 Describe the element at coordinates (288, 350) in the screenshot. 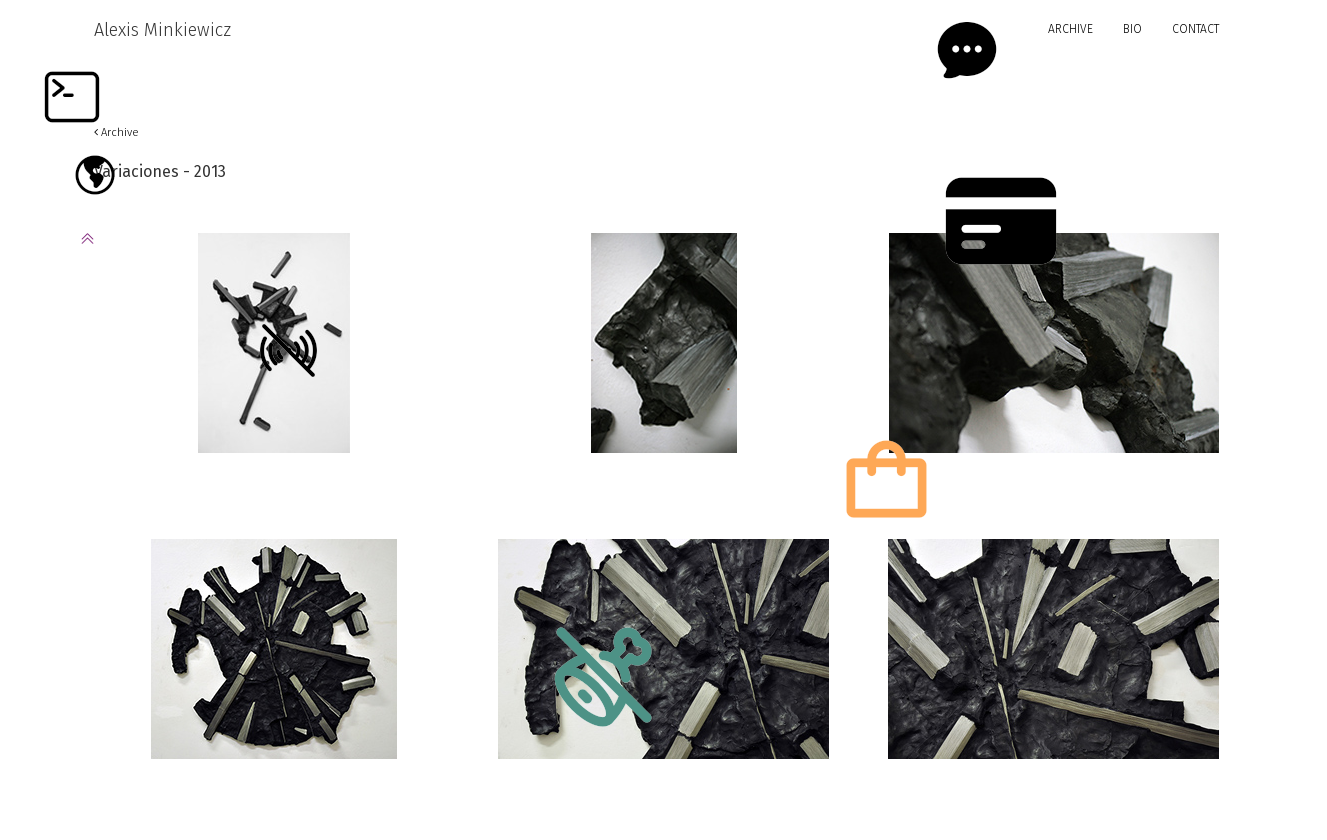

I see `no signal or connection unavailable` at that location.